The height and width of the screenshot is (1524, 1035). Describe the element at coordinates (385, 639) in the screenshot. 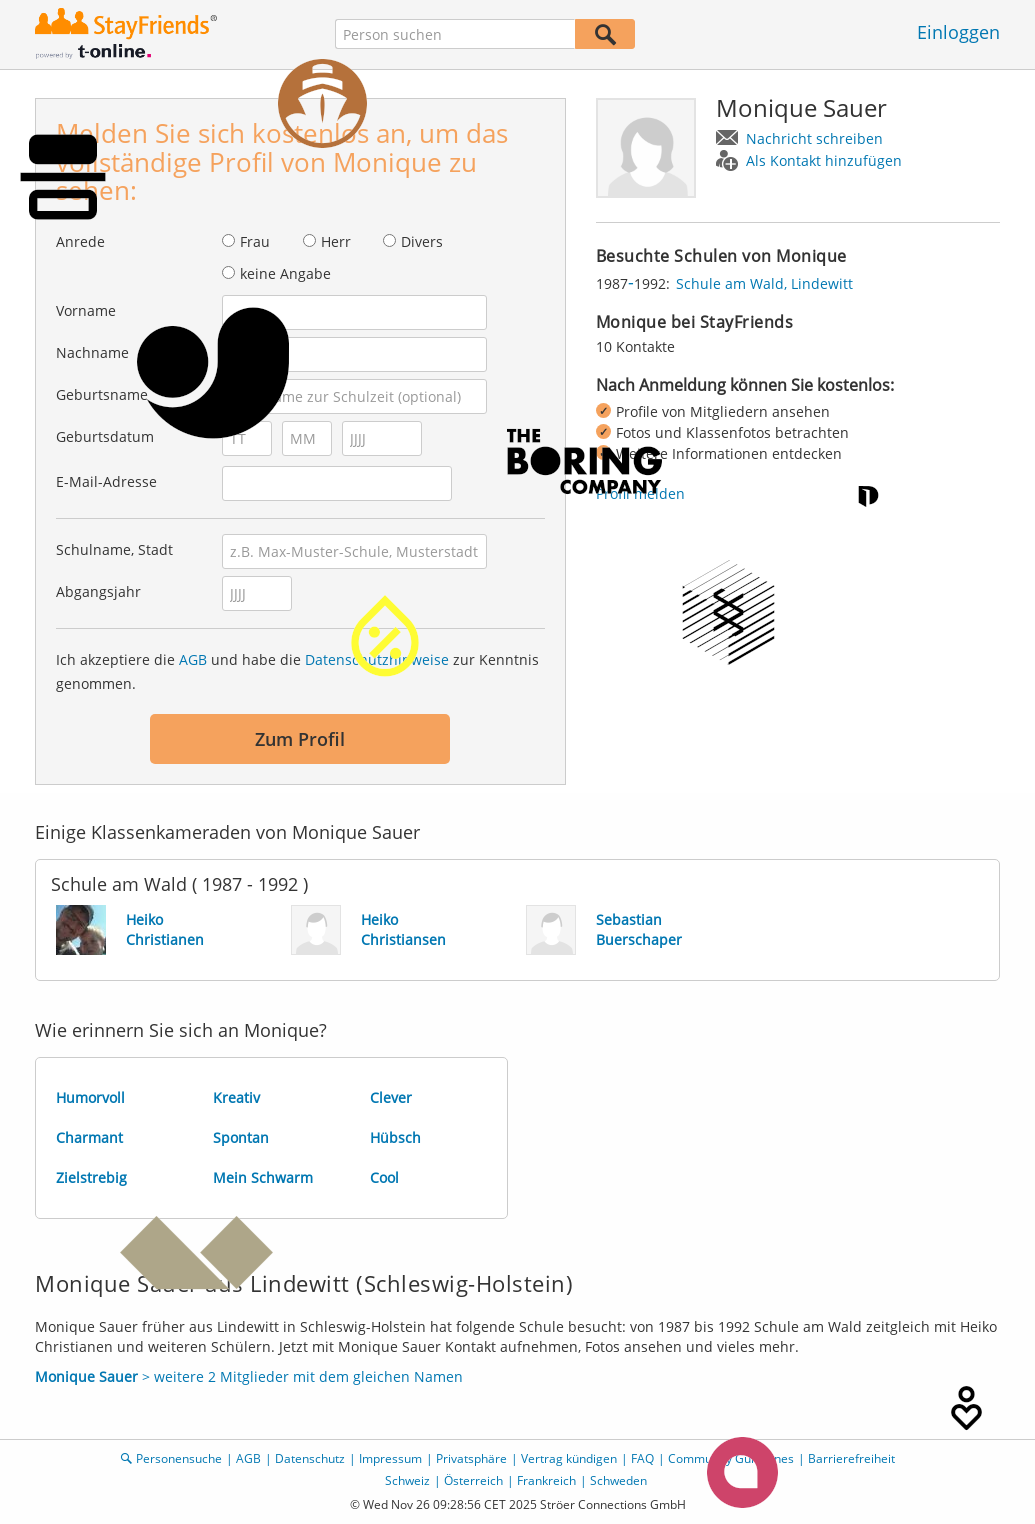

I see `view current humidity level` at that location.